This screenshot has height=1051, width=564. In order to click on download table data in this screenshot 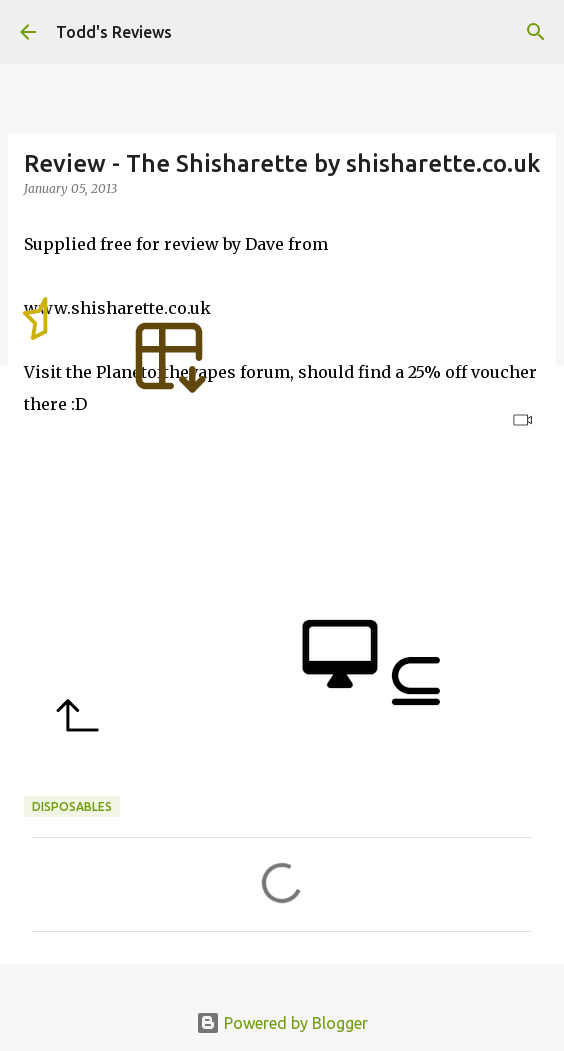, I will do `click(169, 356)`.